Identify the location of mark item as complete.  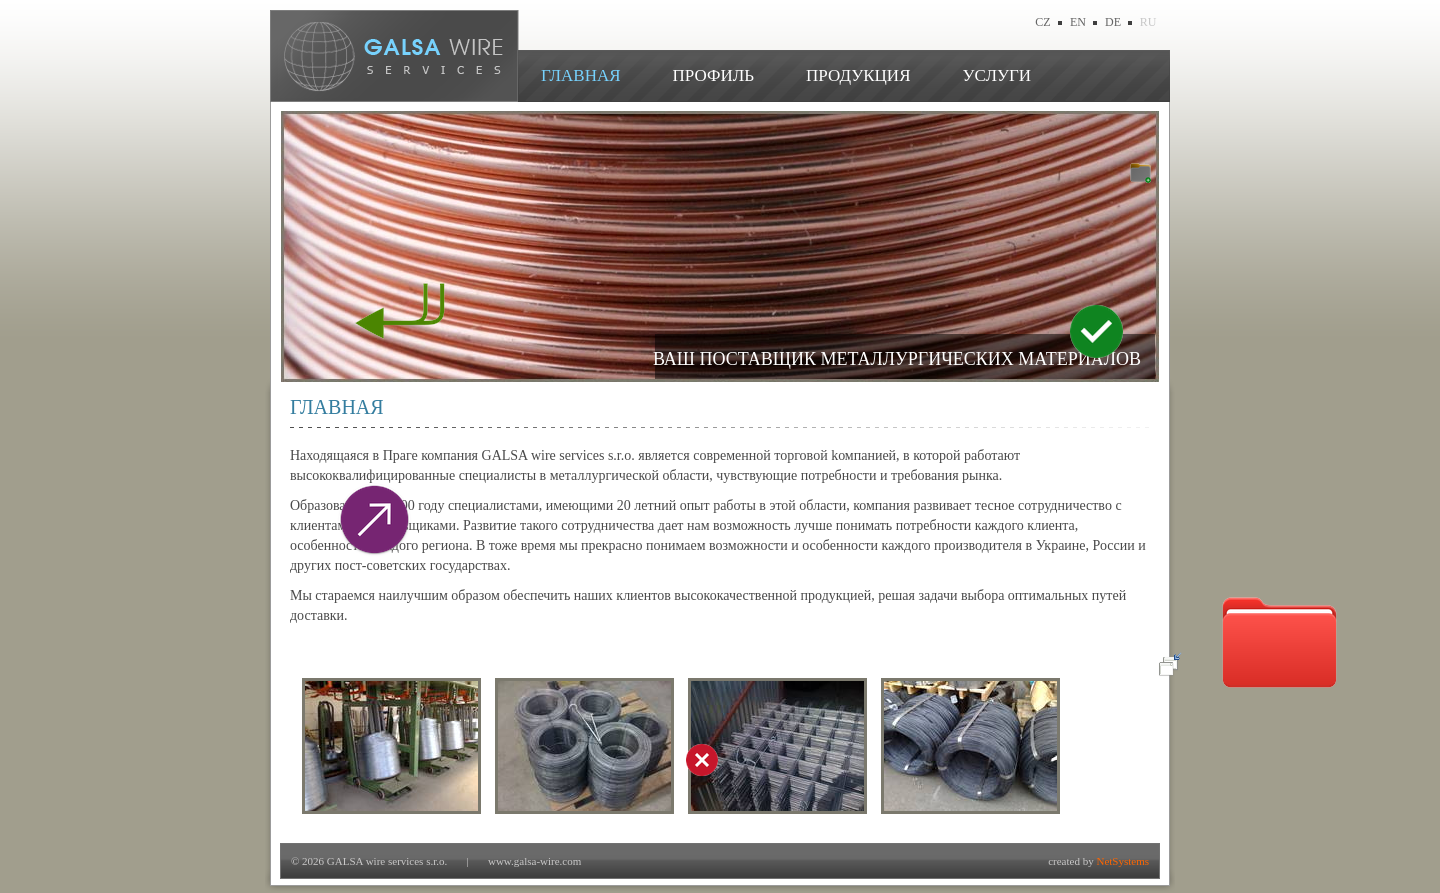
(1096, 331).